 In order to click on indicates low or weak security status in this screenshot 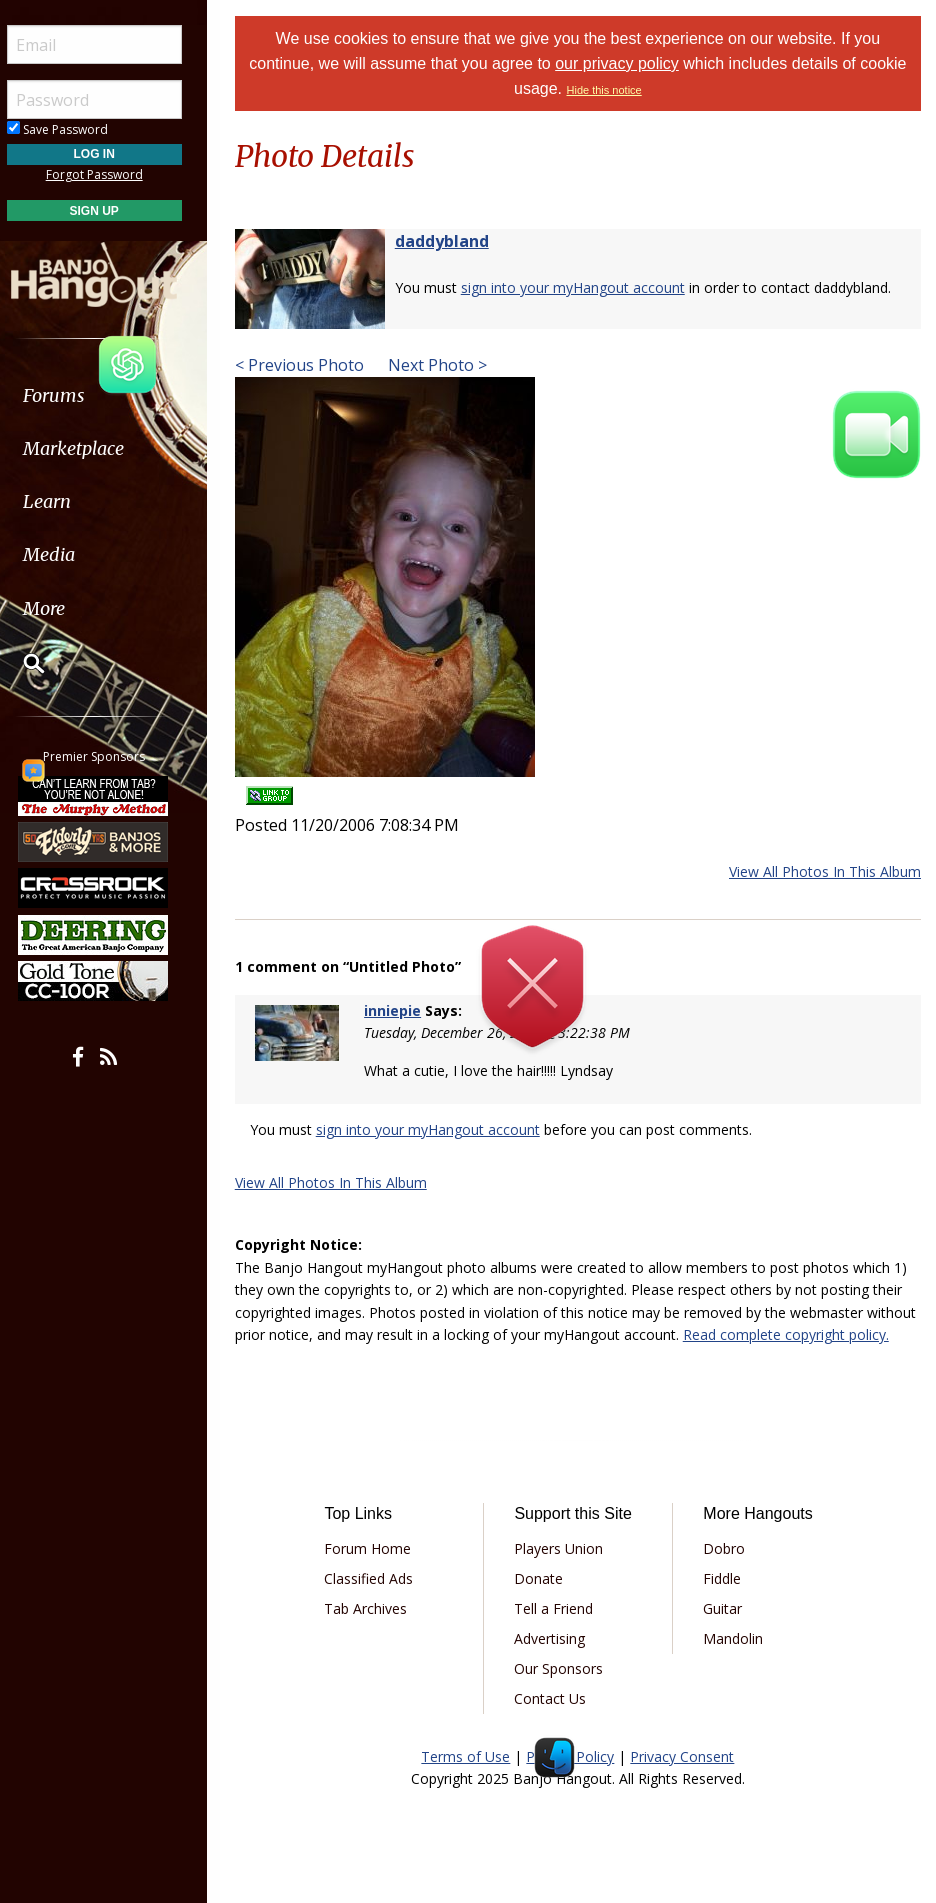, I will do `click(532, 990)`.